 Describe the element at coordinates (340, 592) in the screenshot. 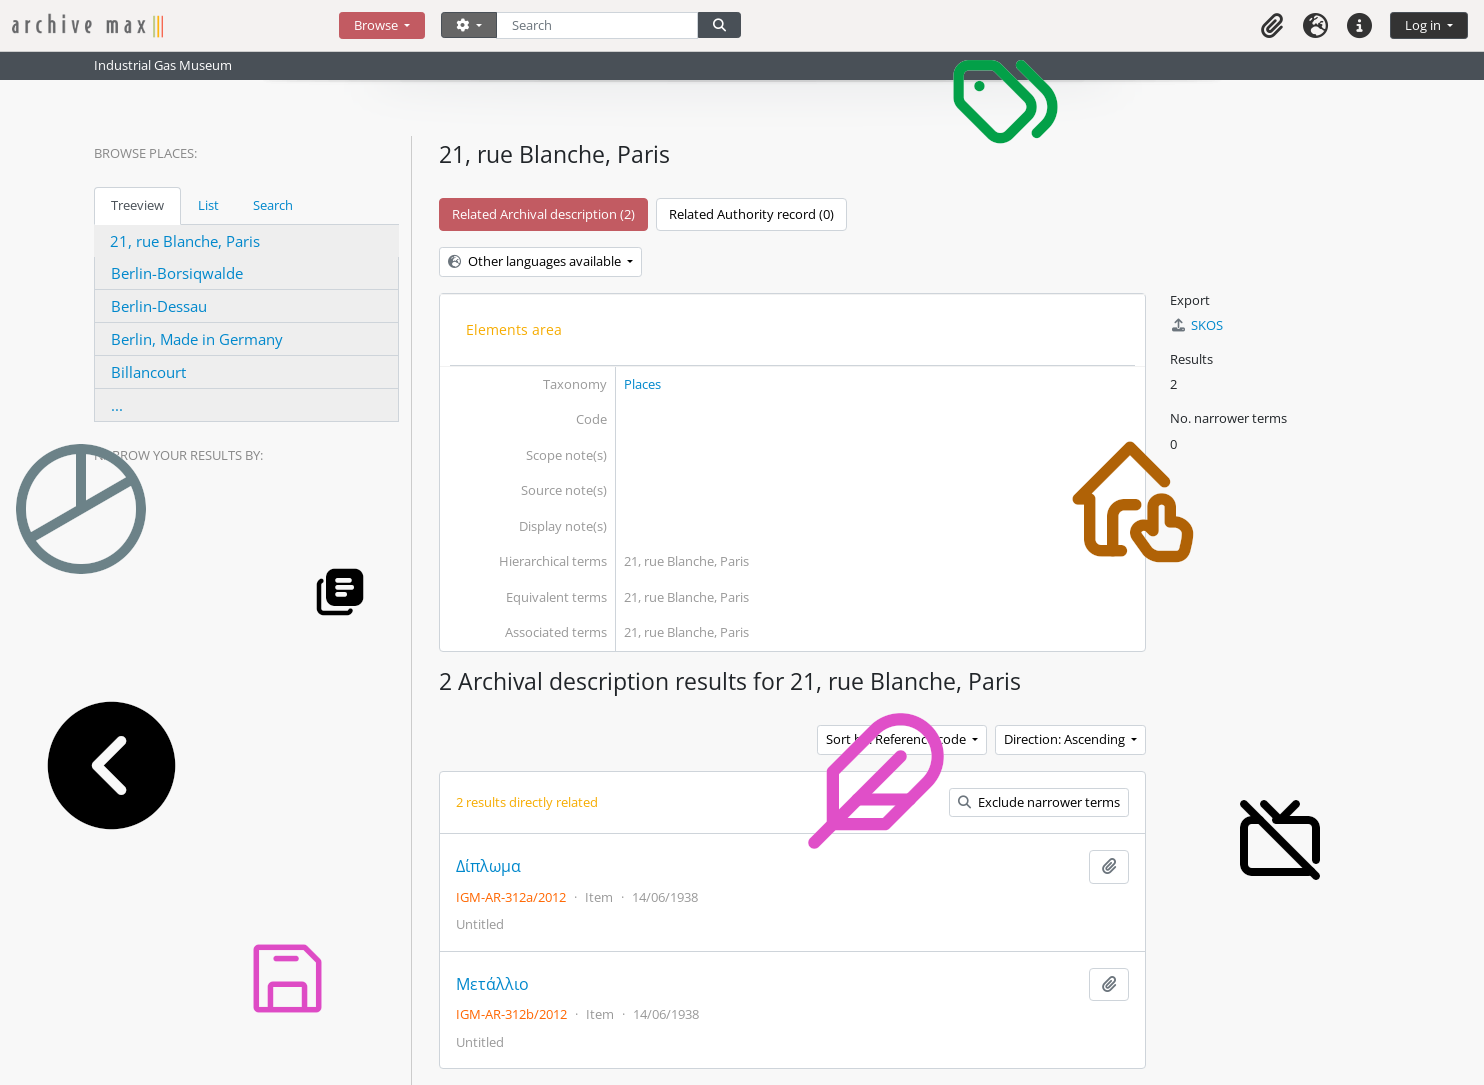

I see `access your saved content library` at that location.